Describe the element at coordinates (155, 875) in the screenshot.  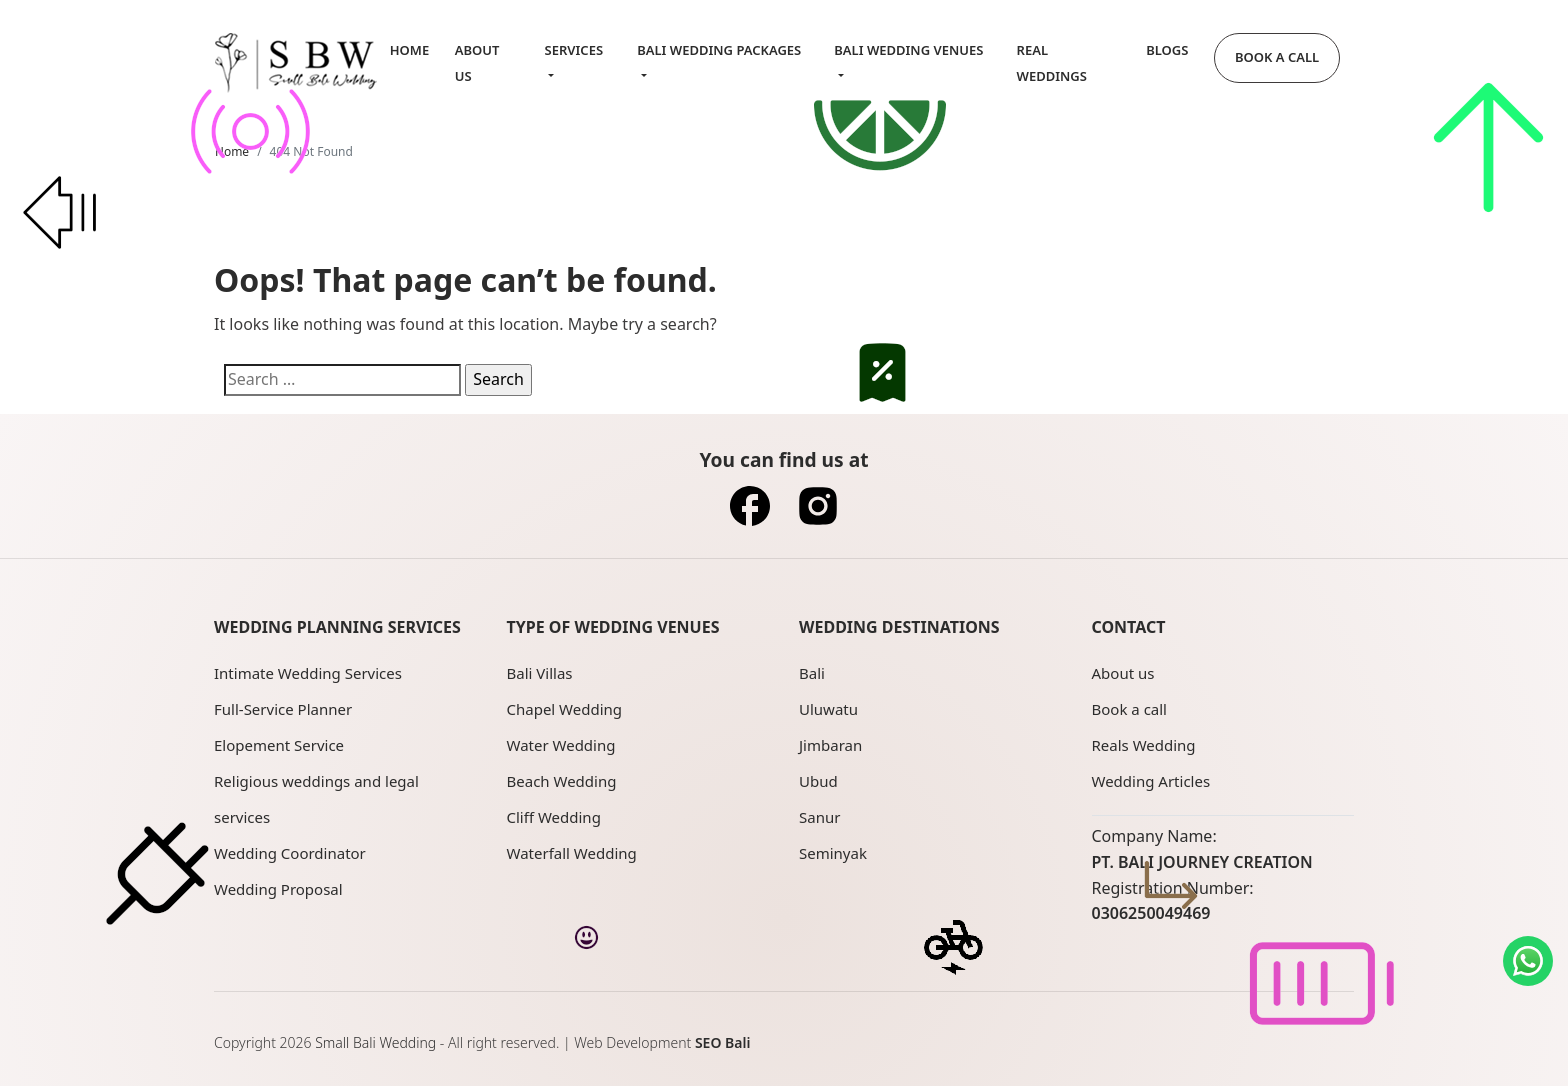
I see `connect to a power source` at that location.